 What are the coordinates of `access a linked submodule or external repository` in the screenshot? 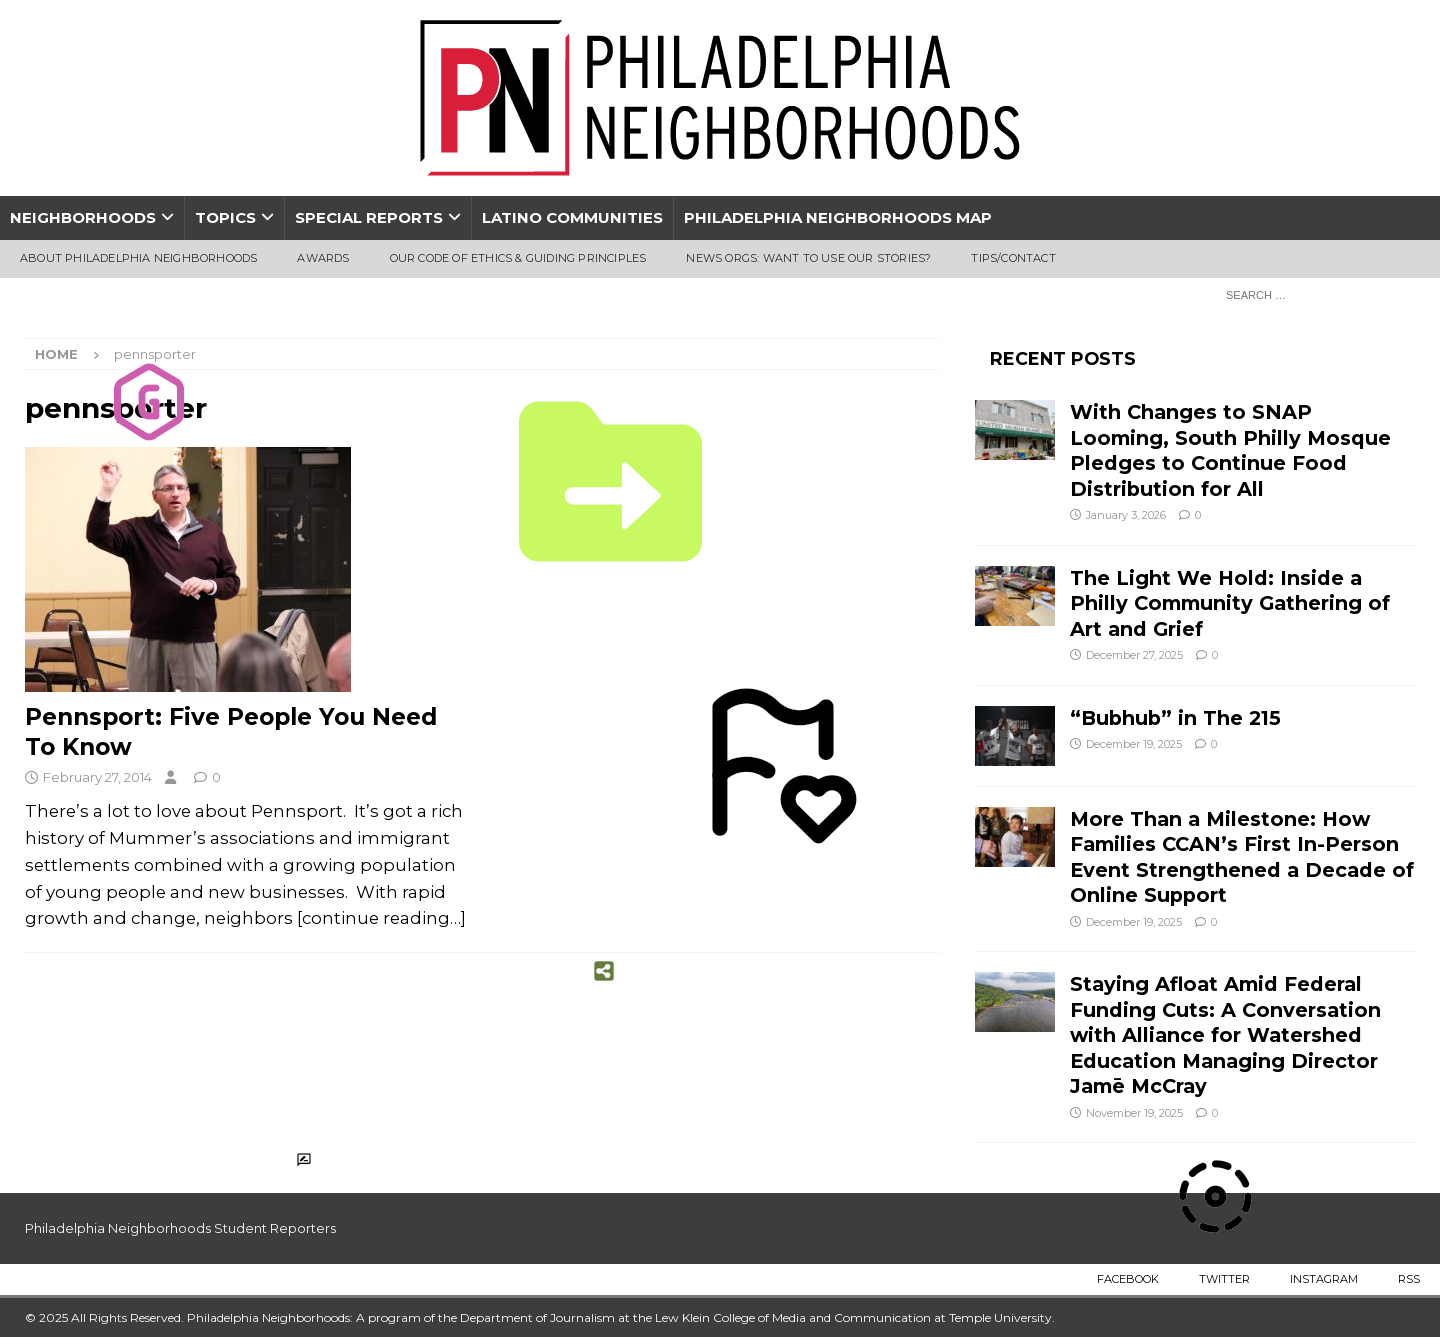 It's located at (610, 481).